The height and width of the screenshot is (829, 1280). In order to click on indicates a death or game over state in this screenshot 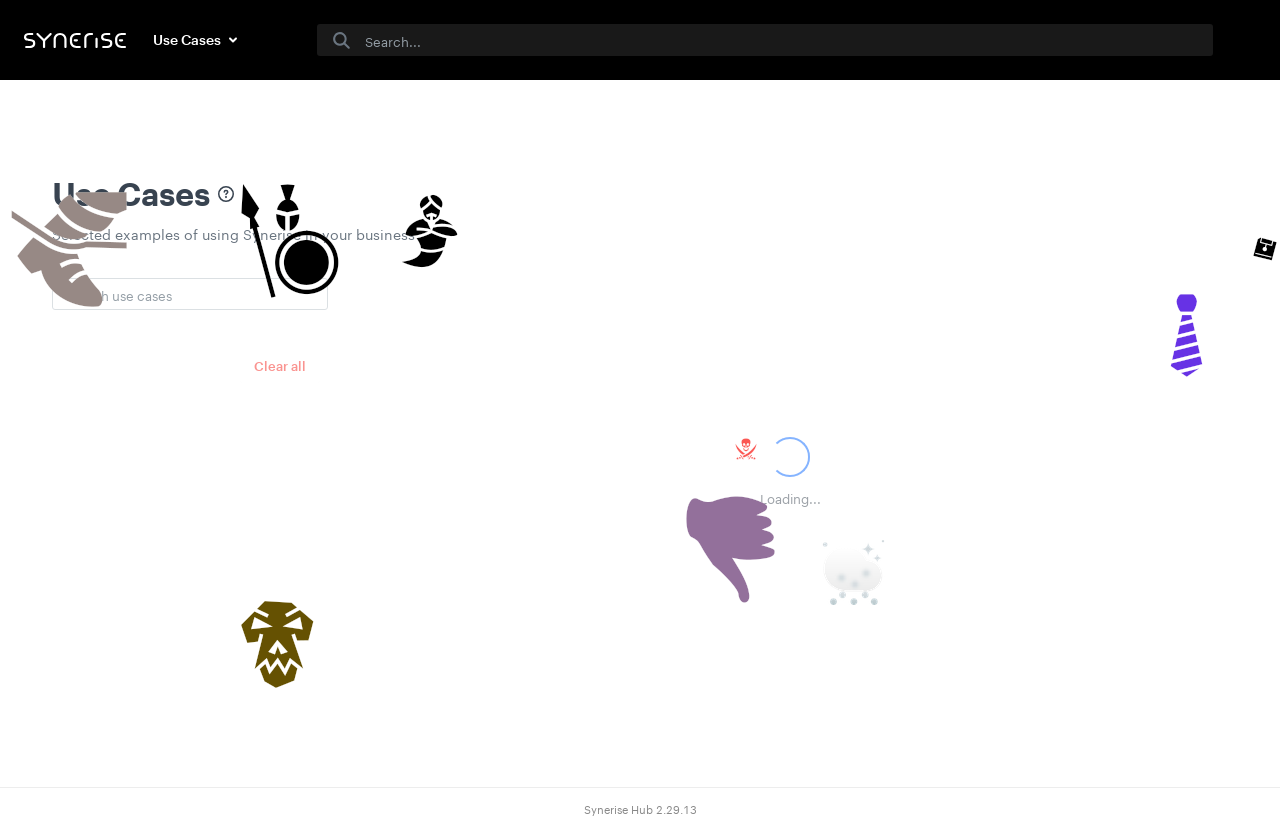, I will do `click(277, 644)`.